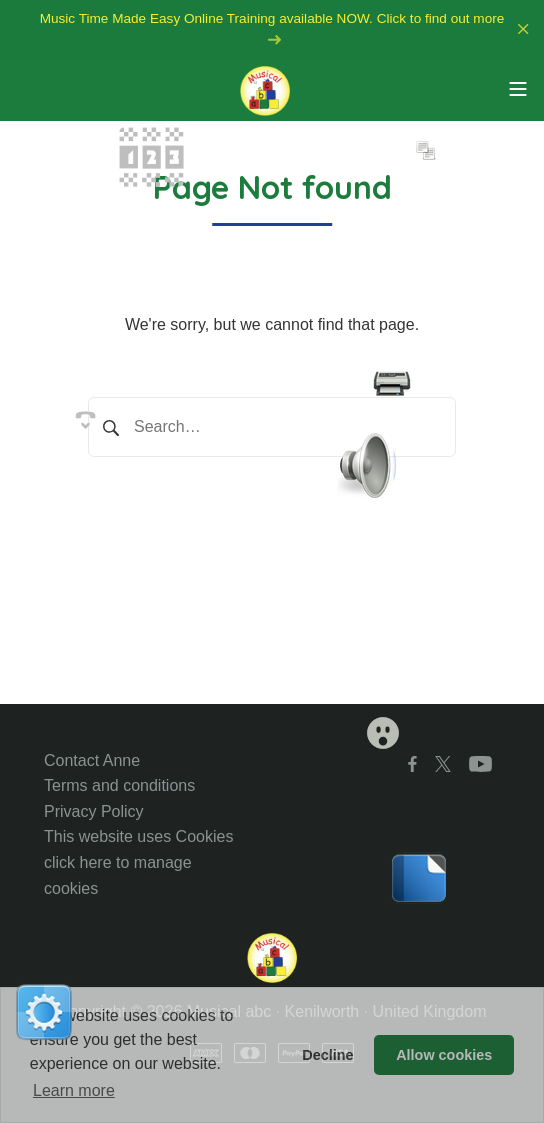 This screenshot has width=544, height=1123. Describe the element at coordinates (151, 159) in the screenshot. I see `access privacy and security settings` at that location.